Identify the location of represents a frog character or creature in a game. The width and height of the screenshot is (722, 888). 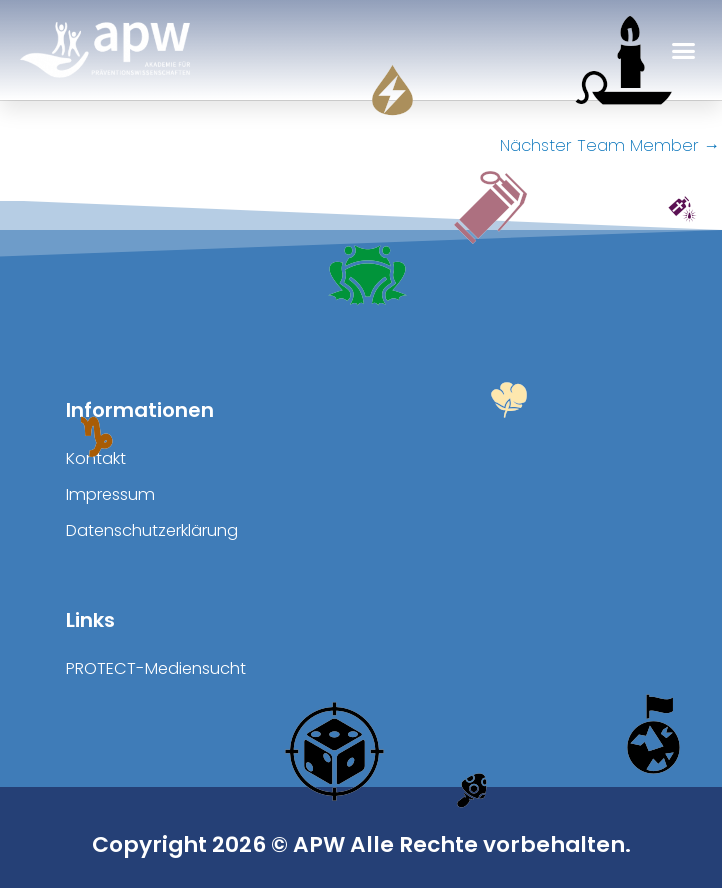
(367, 273).